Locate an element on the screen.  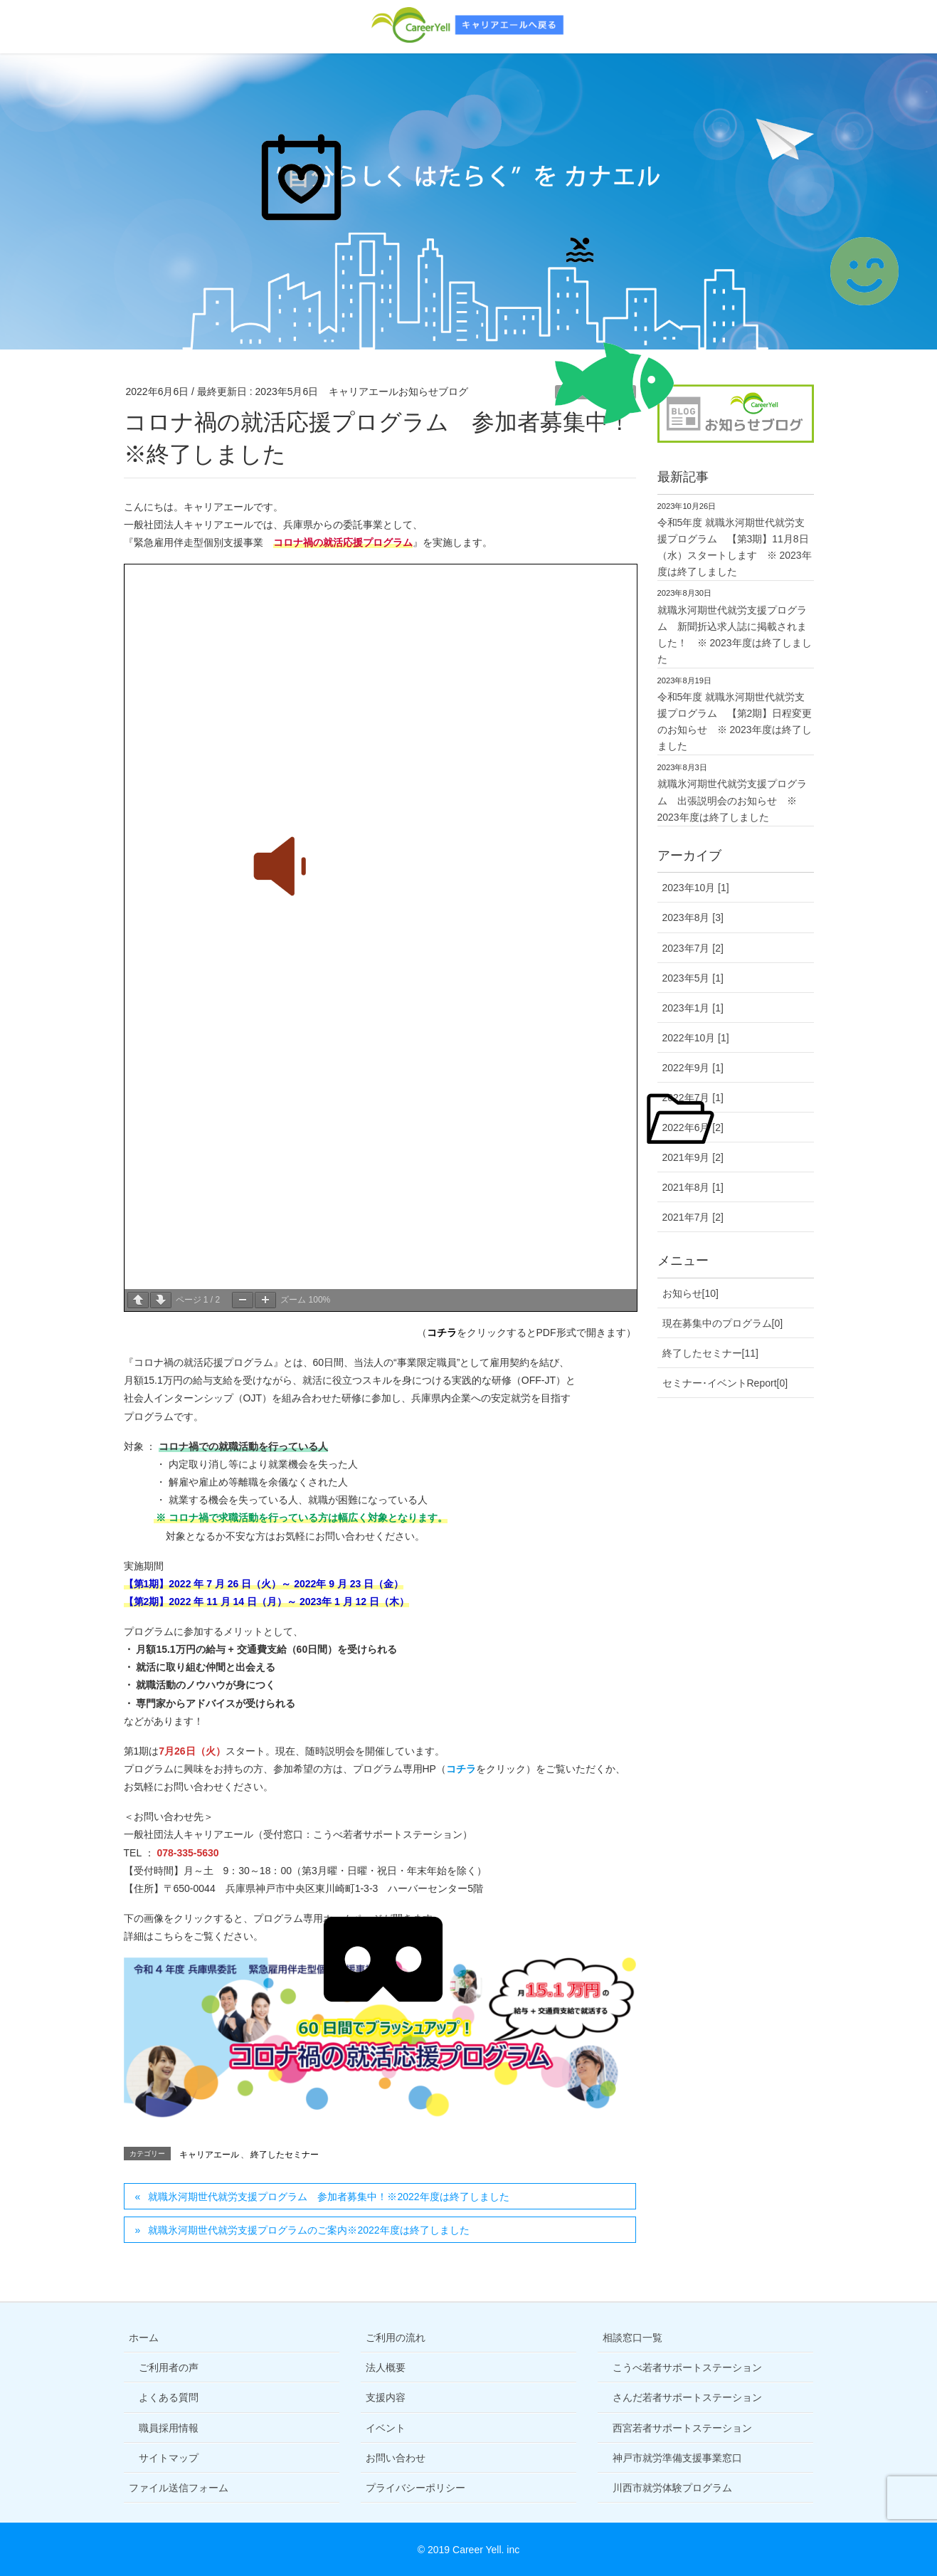
launch google cardboard VR experience is located at coordinates (383, 1959).